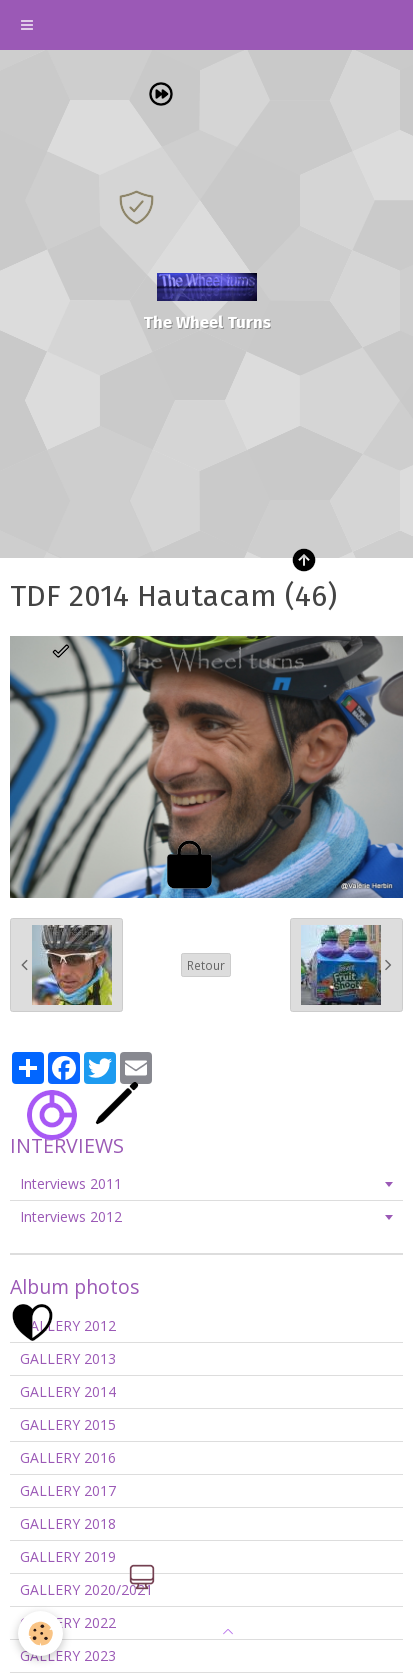 The height and width of the screenshot is (1674, 413). Describe the element at coordinates (117, 1103) in the screenshot. I see `edit content or text` at that location.